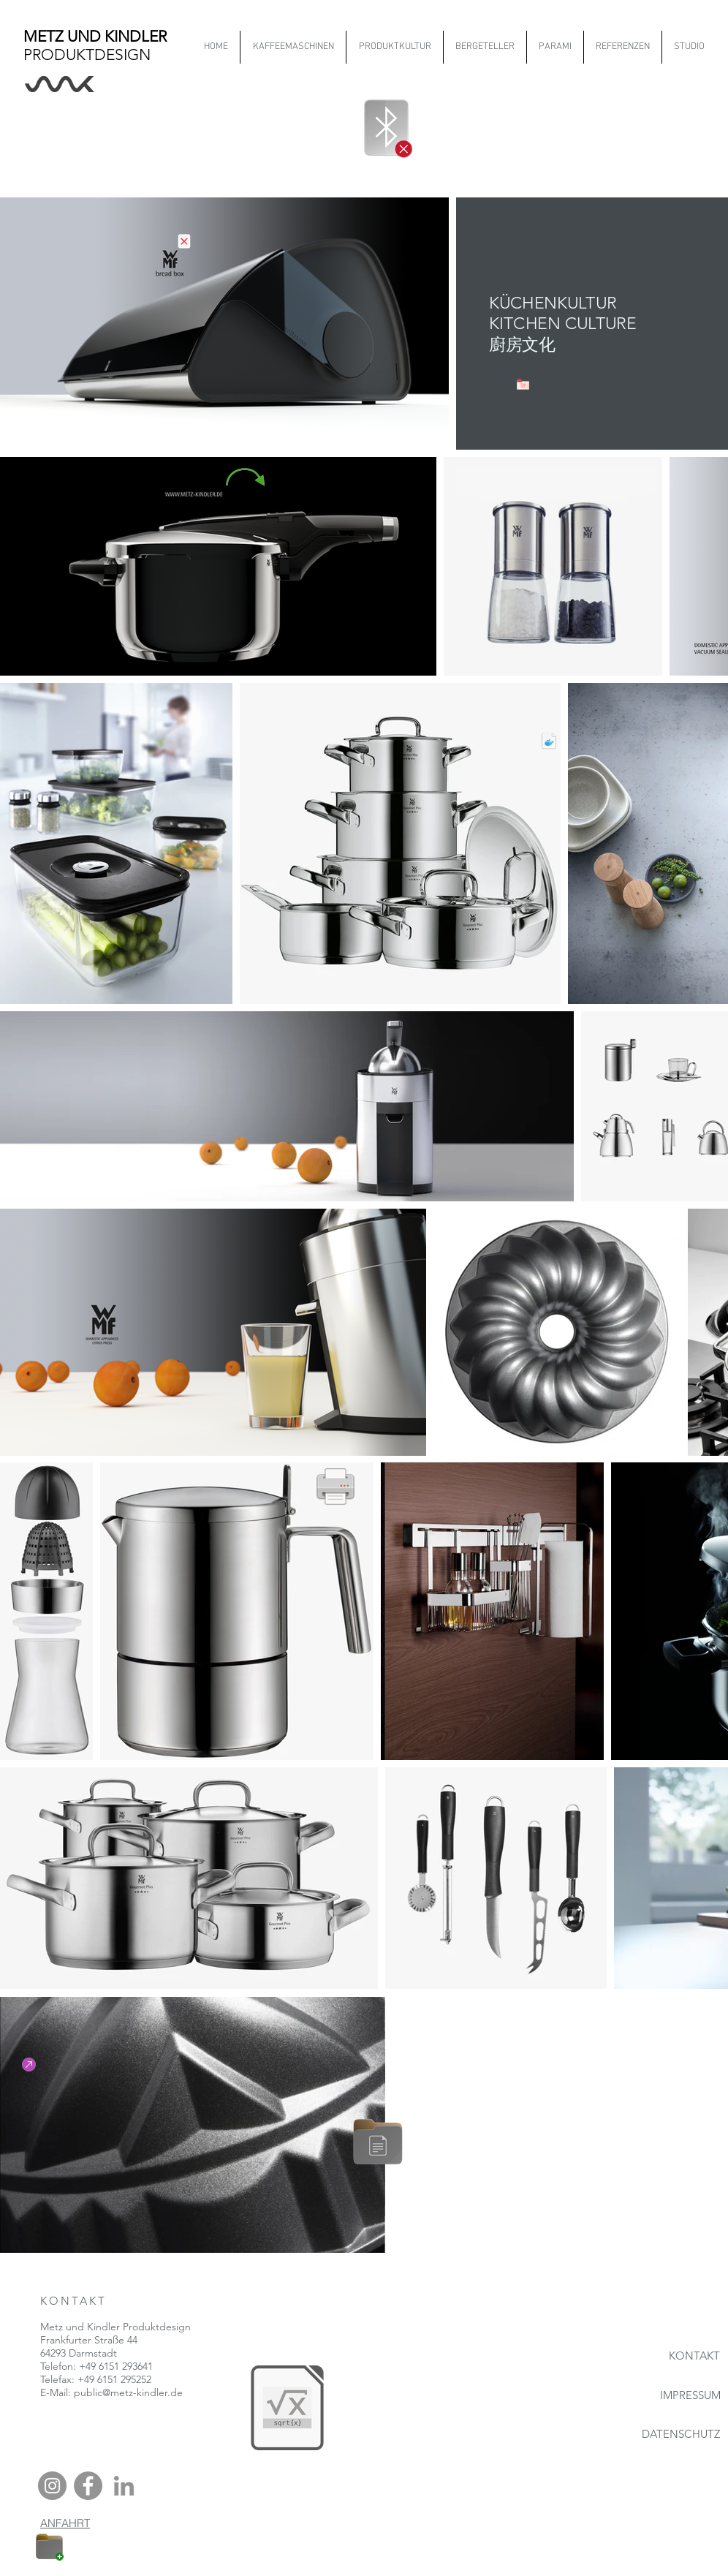 This screenshot has width=728, height=2576. Describe the element at coordinates (378, 2142) in the screenshot. I see `open your documents folder` at that location.